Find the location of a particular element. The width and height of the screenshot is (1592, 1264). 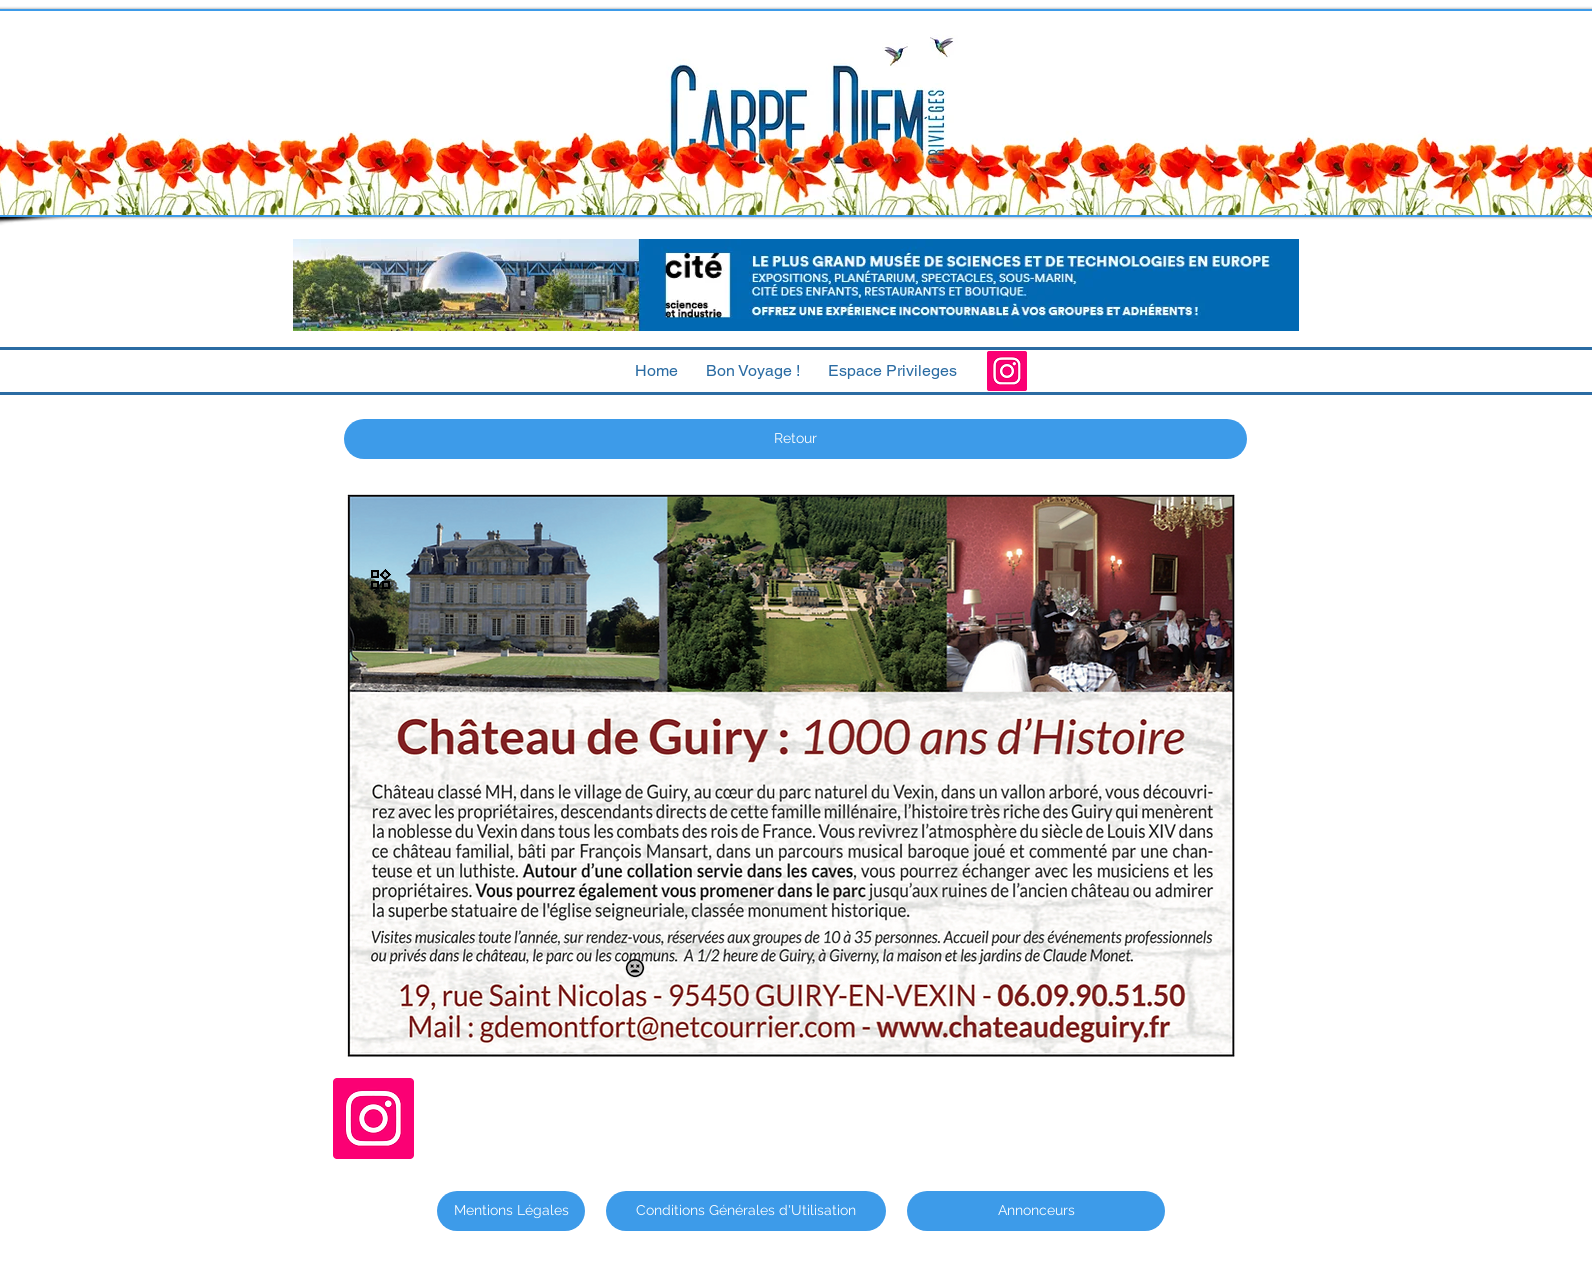

access widgets or app shortcuts is located at coordinates (380, 579).